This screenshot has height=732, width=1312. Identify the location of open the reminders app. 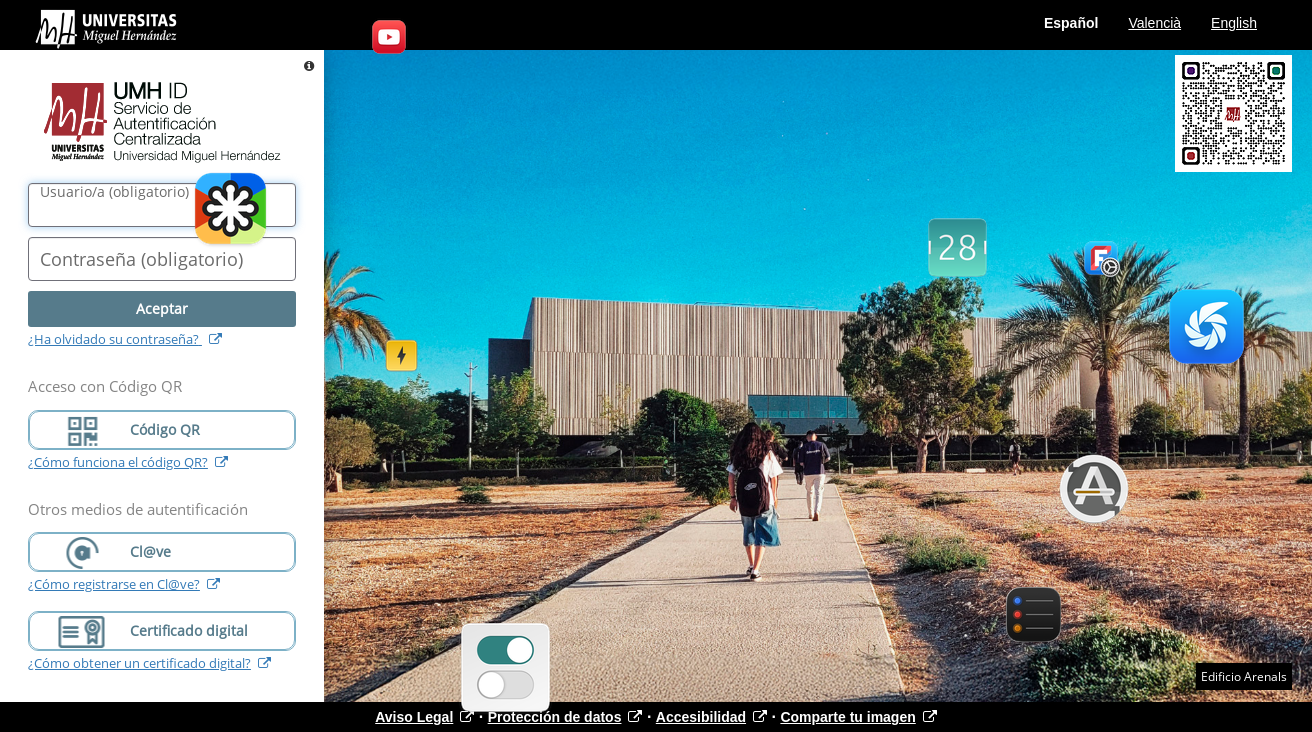
(1033, 614).